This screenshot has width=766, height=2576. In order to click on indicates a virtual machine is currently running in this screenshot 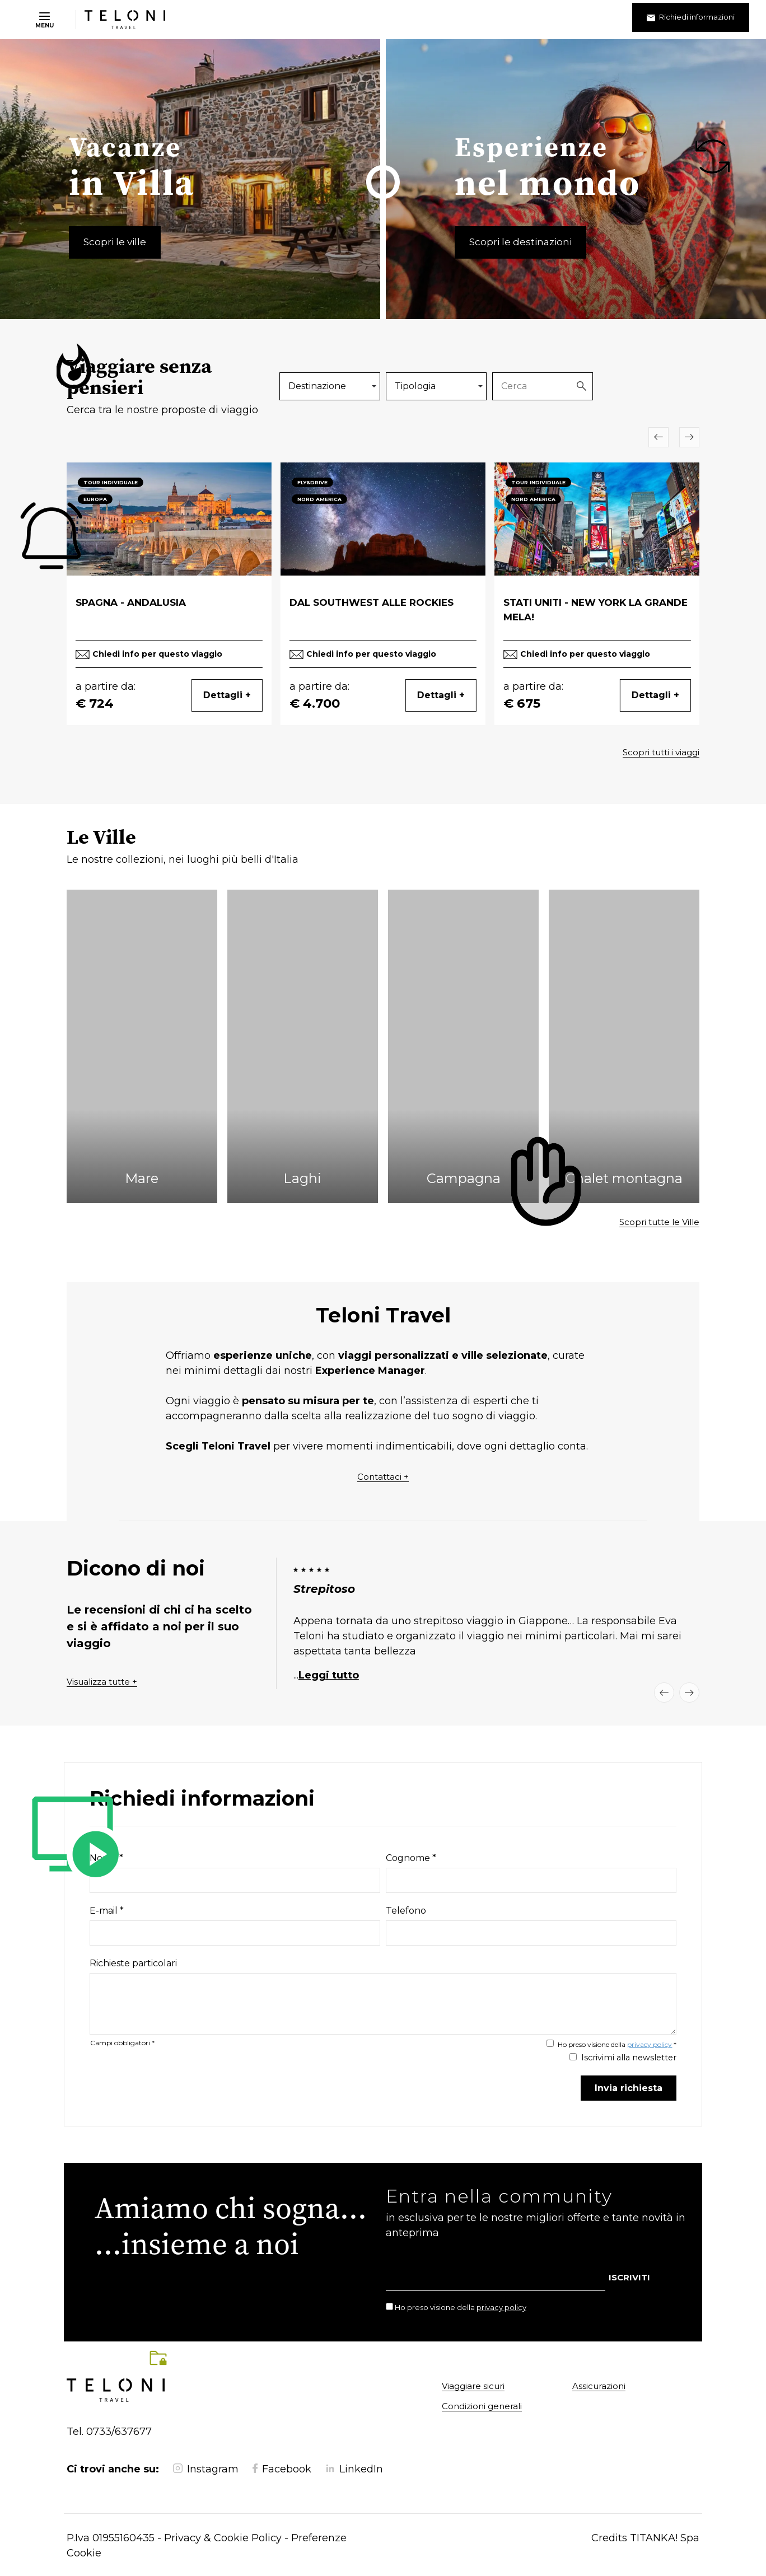, I will do `click(72, 1831)`.